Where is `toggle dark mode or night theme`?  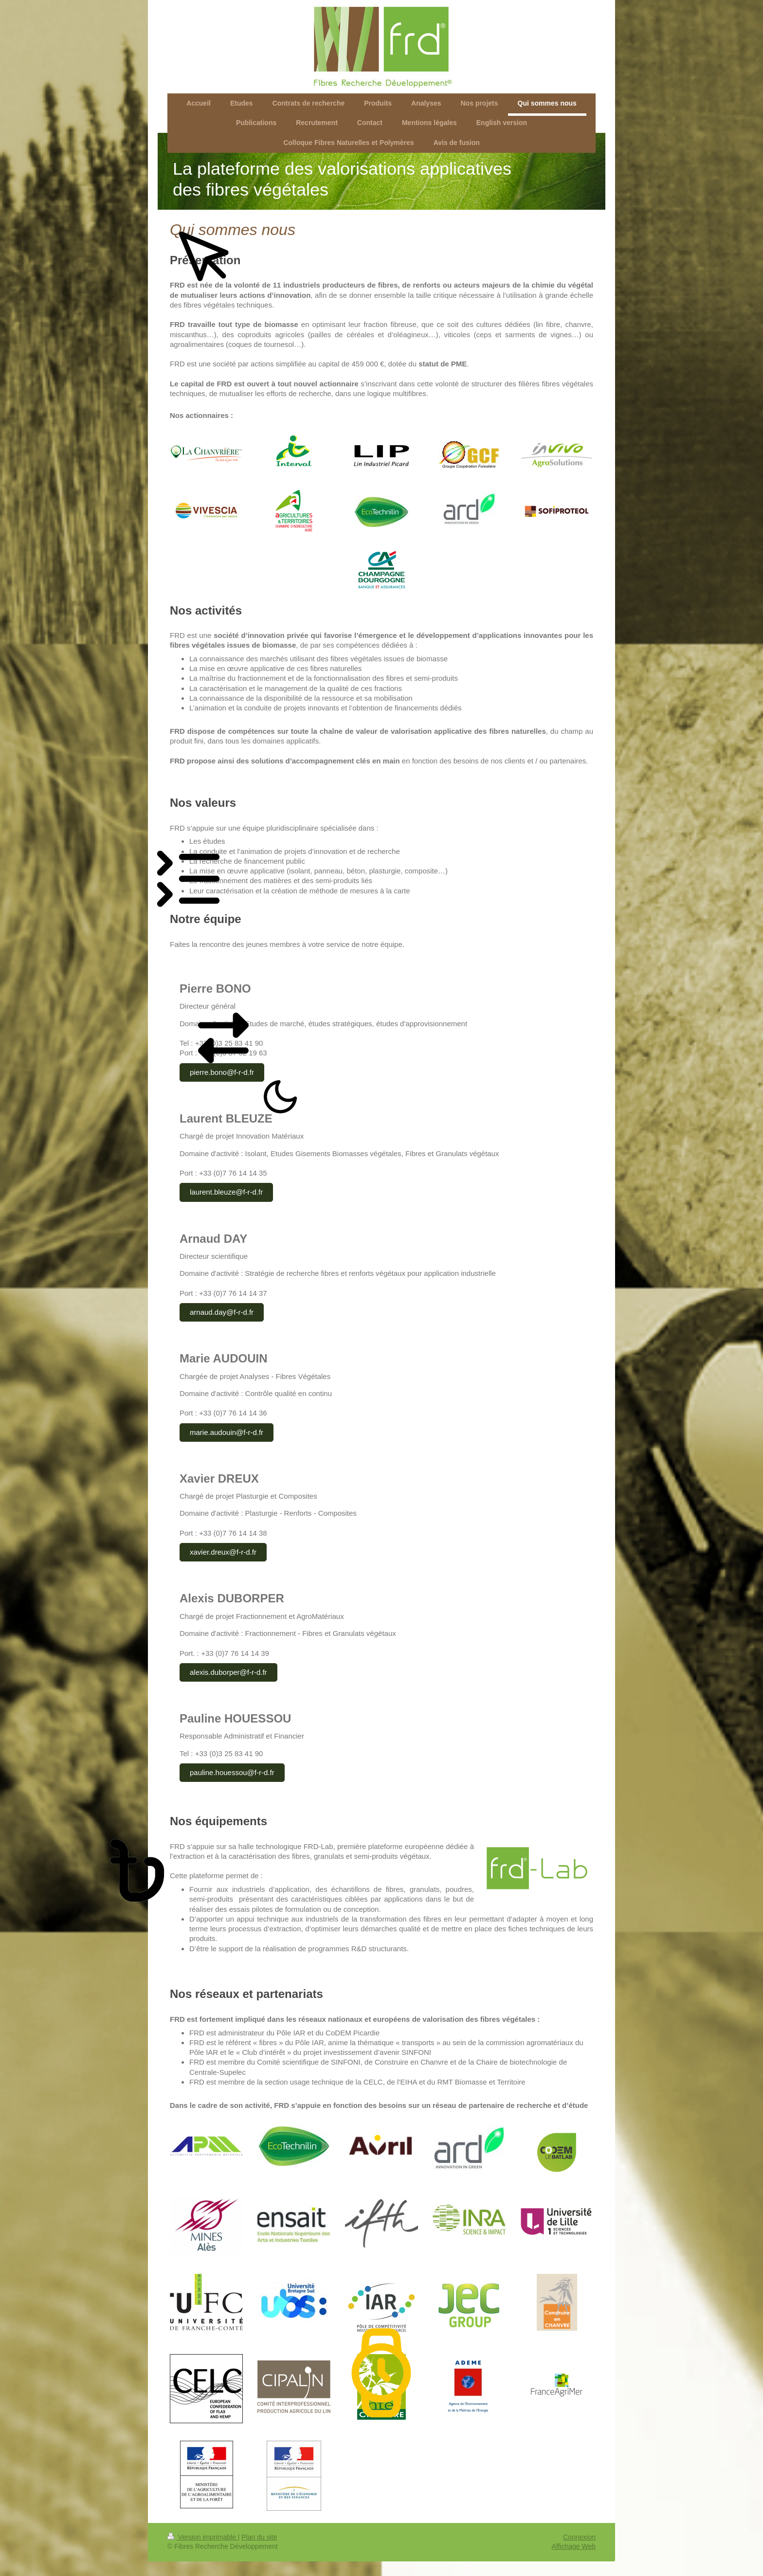
toggle dark mode or night theme is located at coordinates (280, 1097).